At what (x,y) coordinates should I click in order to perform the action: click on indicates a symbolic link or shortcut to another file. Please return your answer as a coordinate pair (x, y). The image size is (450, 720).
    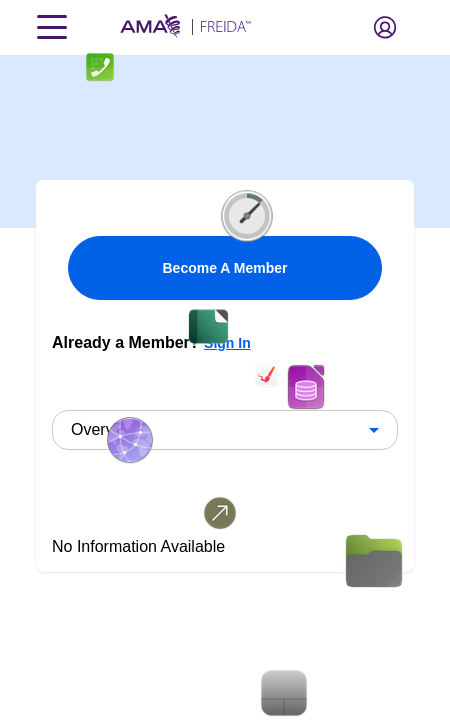
    Looking at the image, I should click on (220, 513).